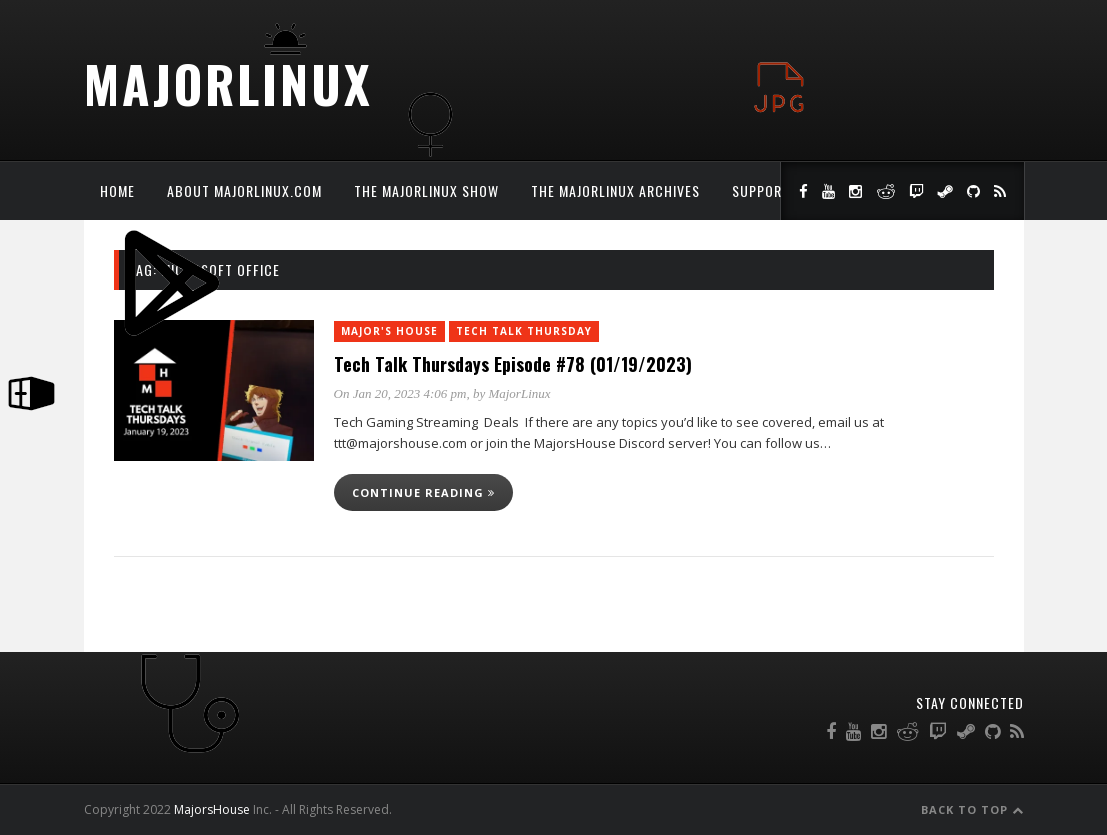 The width and height of the screenshot is (1107, 835). Describe the element at coordinates (285, 40) in the screenshot. I see `toggle sunrise/sunset display mode` at that location.